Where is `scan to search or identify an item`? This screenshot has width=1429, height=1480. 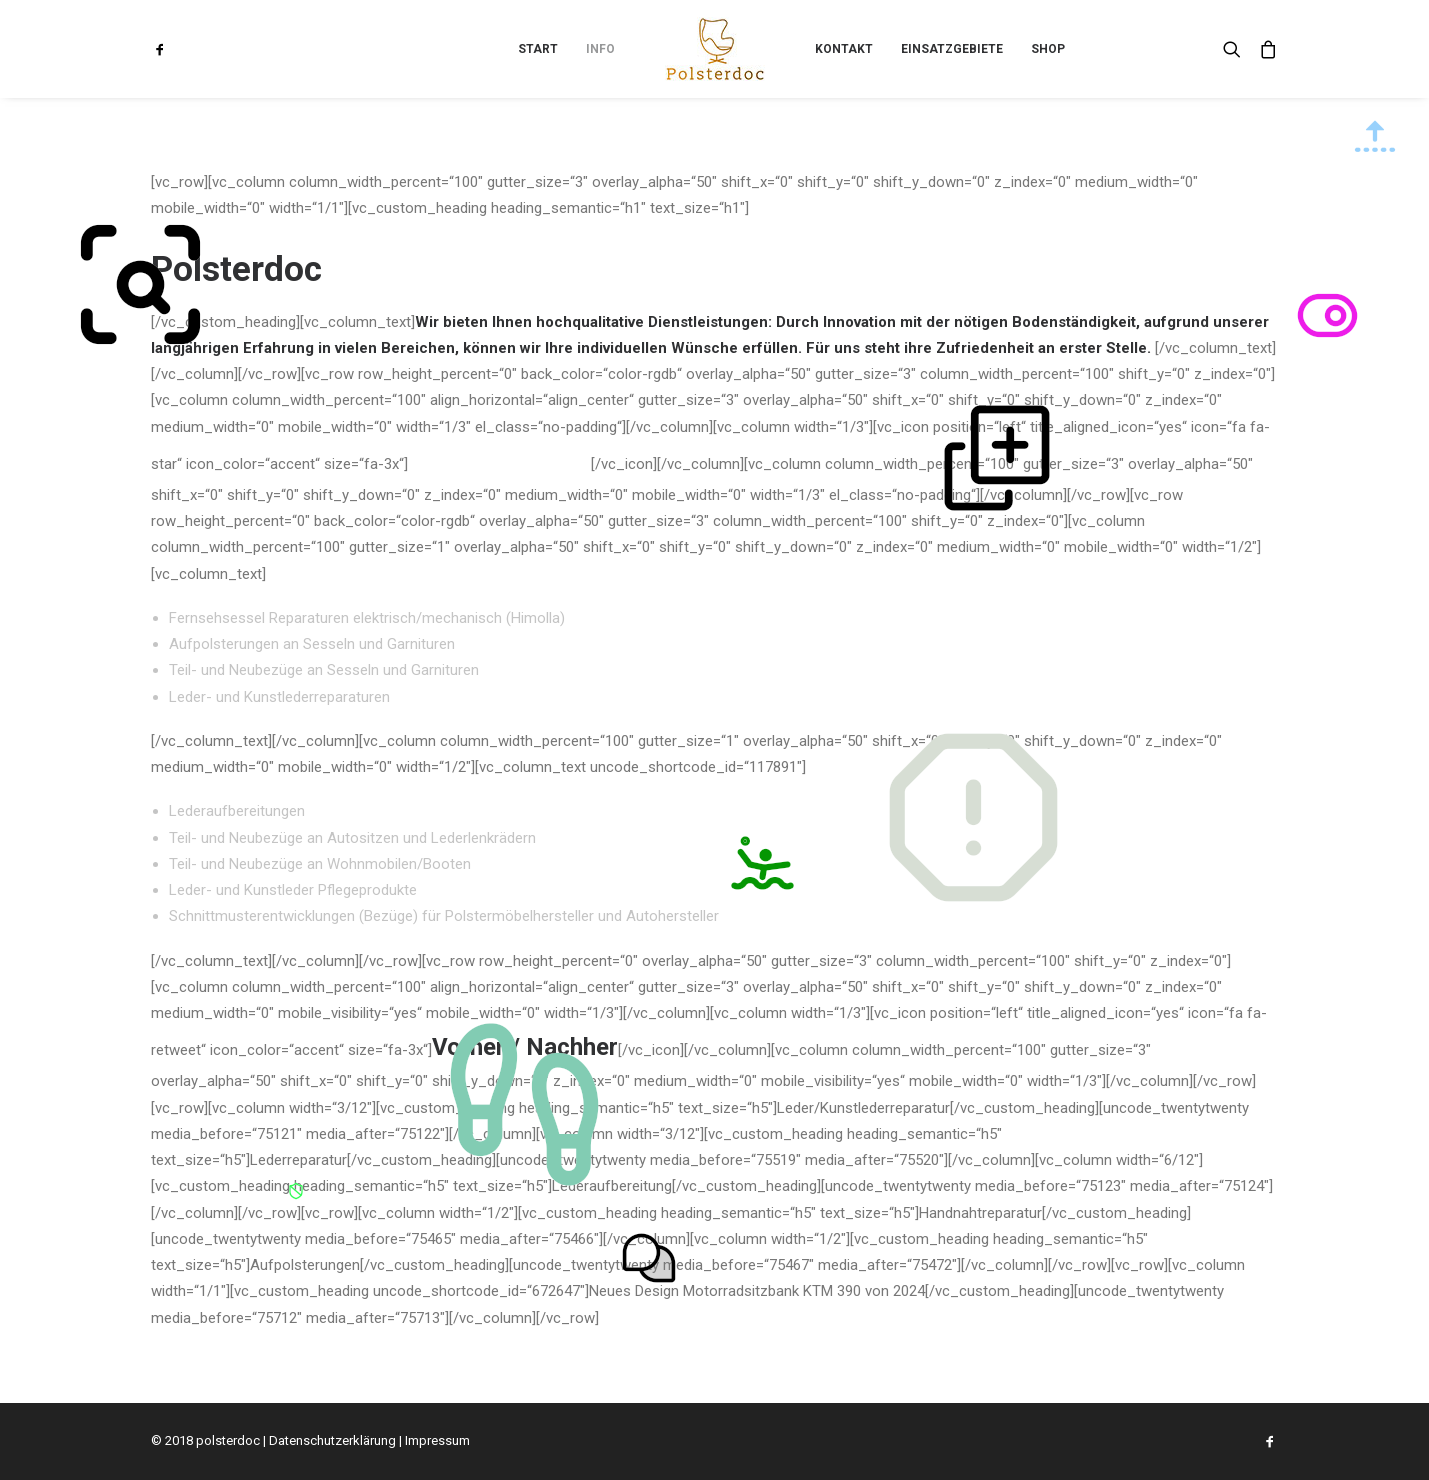 scan to search or identify an item is located at coordinates (140, 284).